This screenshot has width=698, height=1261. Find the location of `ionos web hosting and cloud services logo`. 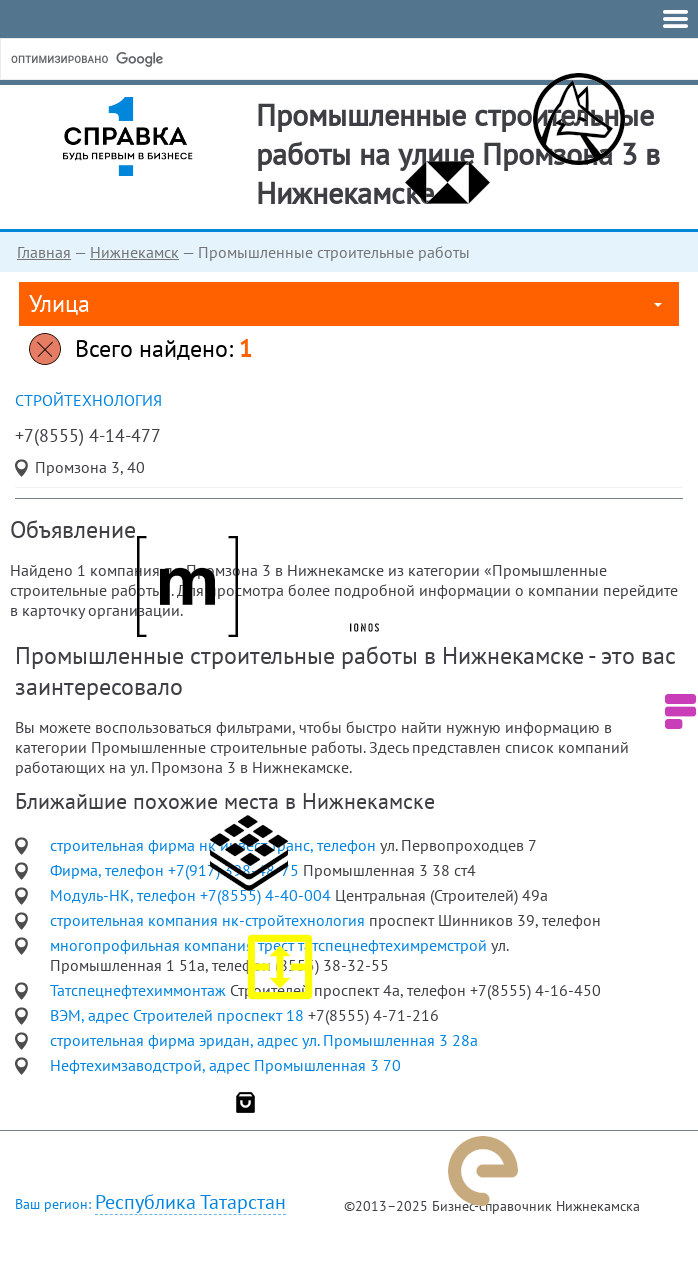

ionos web hosting and cloud services logo is located at coordinates (364, 627).